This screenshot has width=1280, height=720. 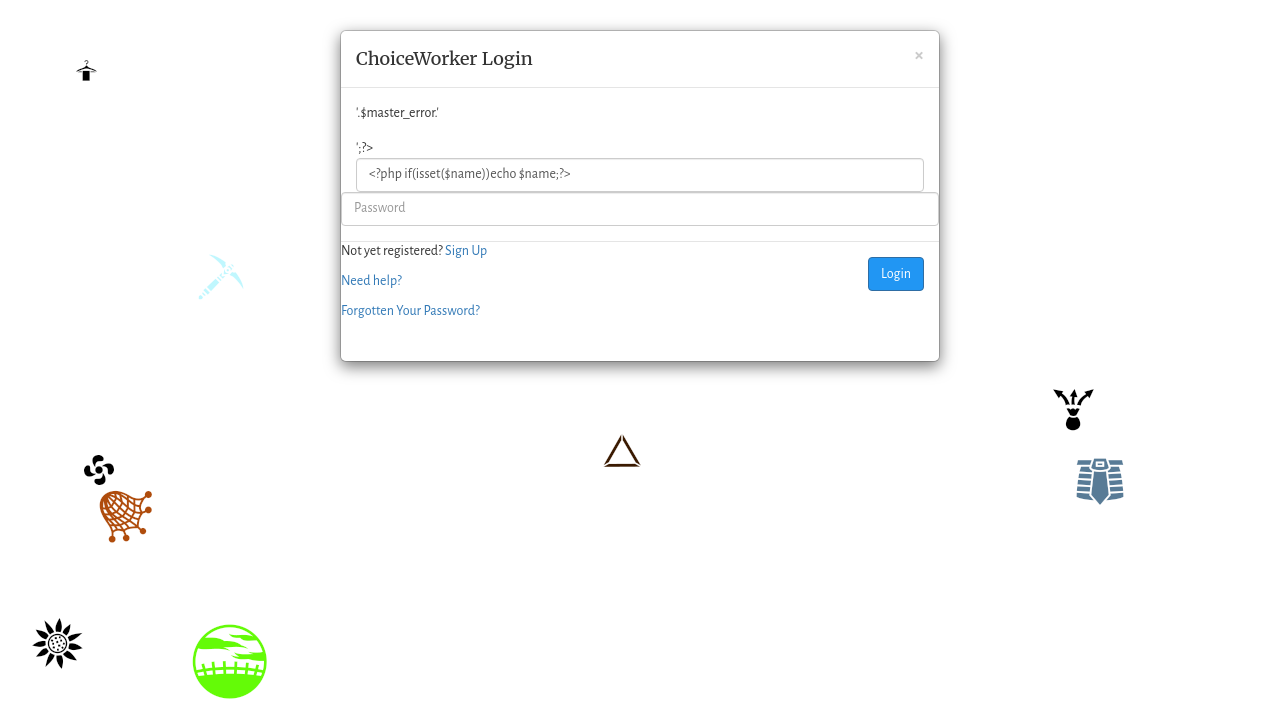 What do you see at coordinates (126, 517) in the screenshot?
I see `fishing net tool or equipment in a game` at bounding box center [126, 517].